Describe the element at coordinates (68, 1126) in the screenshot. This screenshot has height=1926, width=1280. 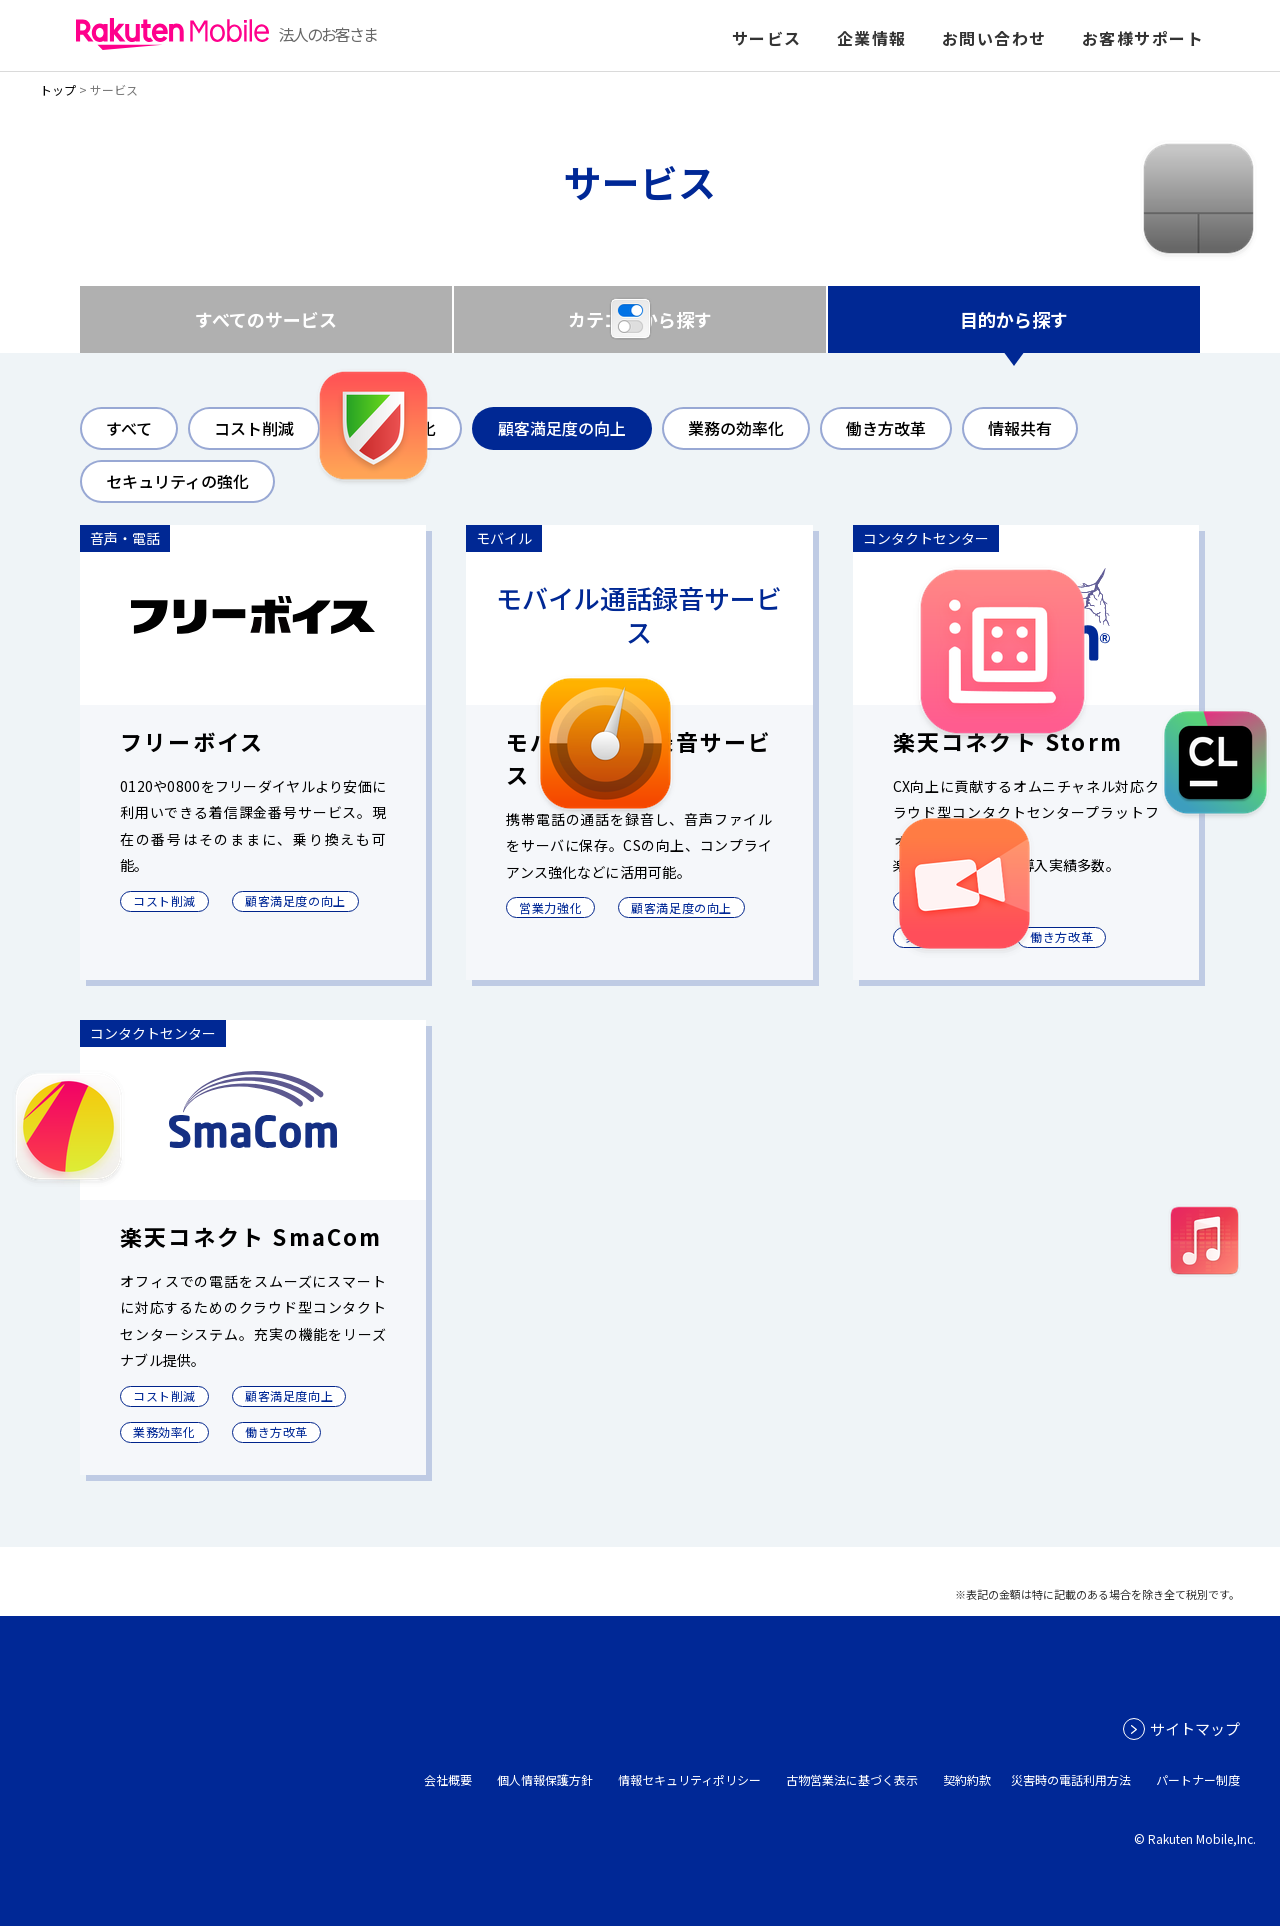
I see `open gravit designer app` at that location.